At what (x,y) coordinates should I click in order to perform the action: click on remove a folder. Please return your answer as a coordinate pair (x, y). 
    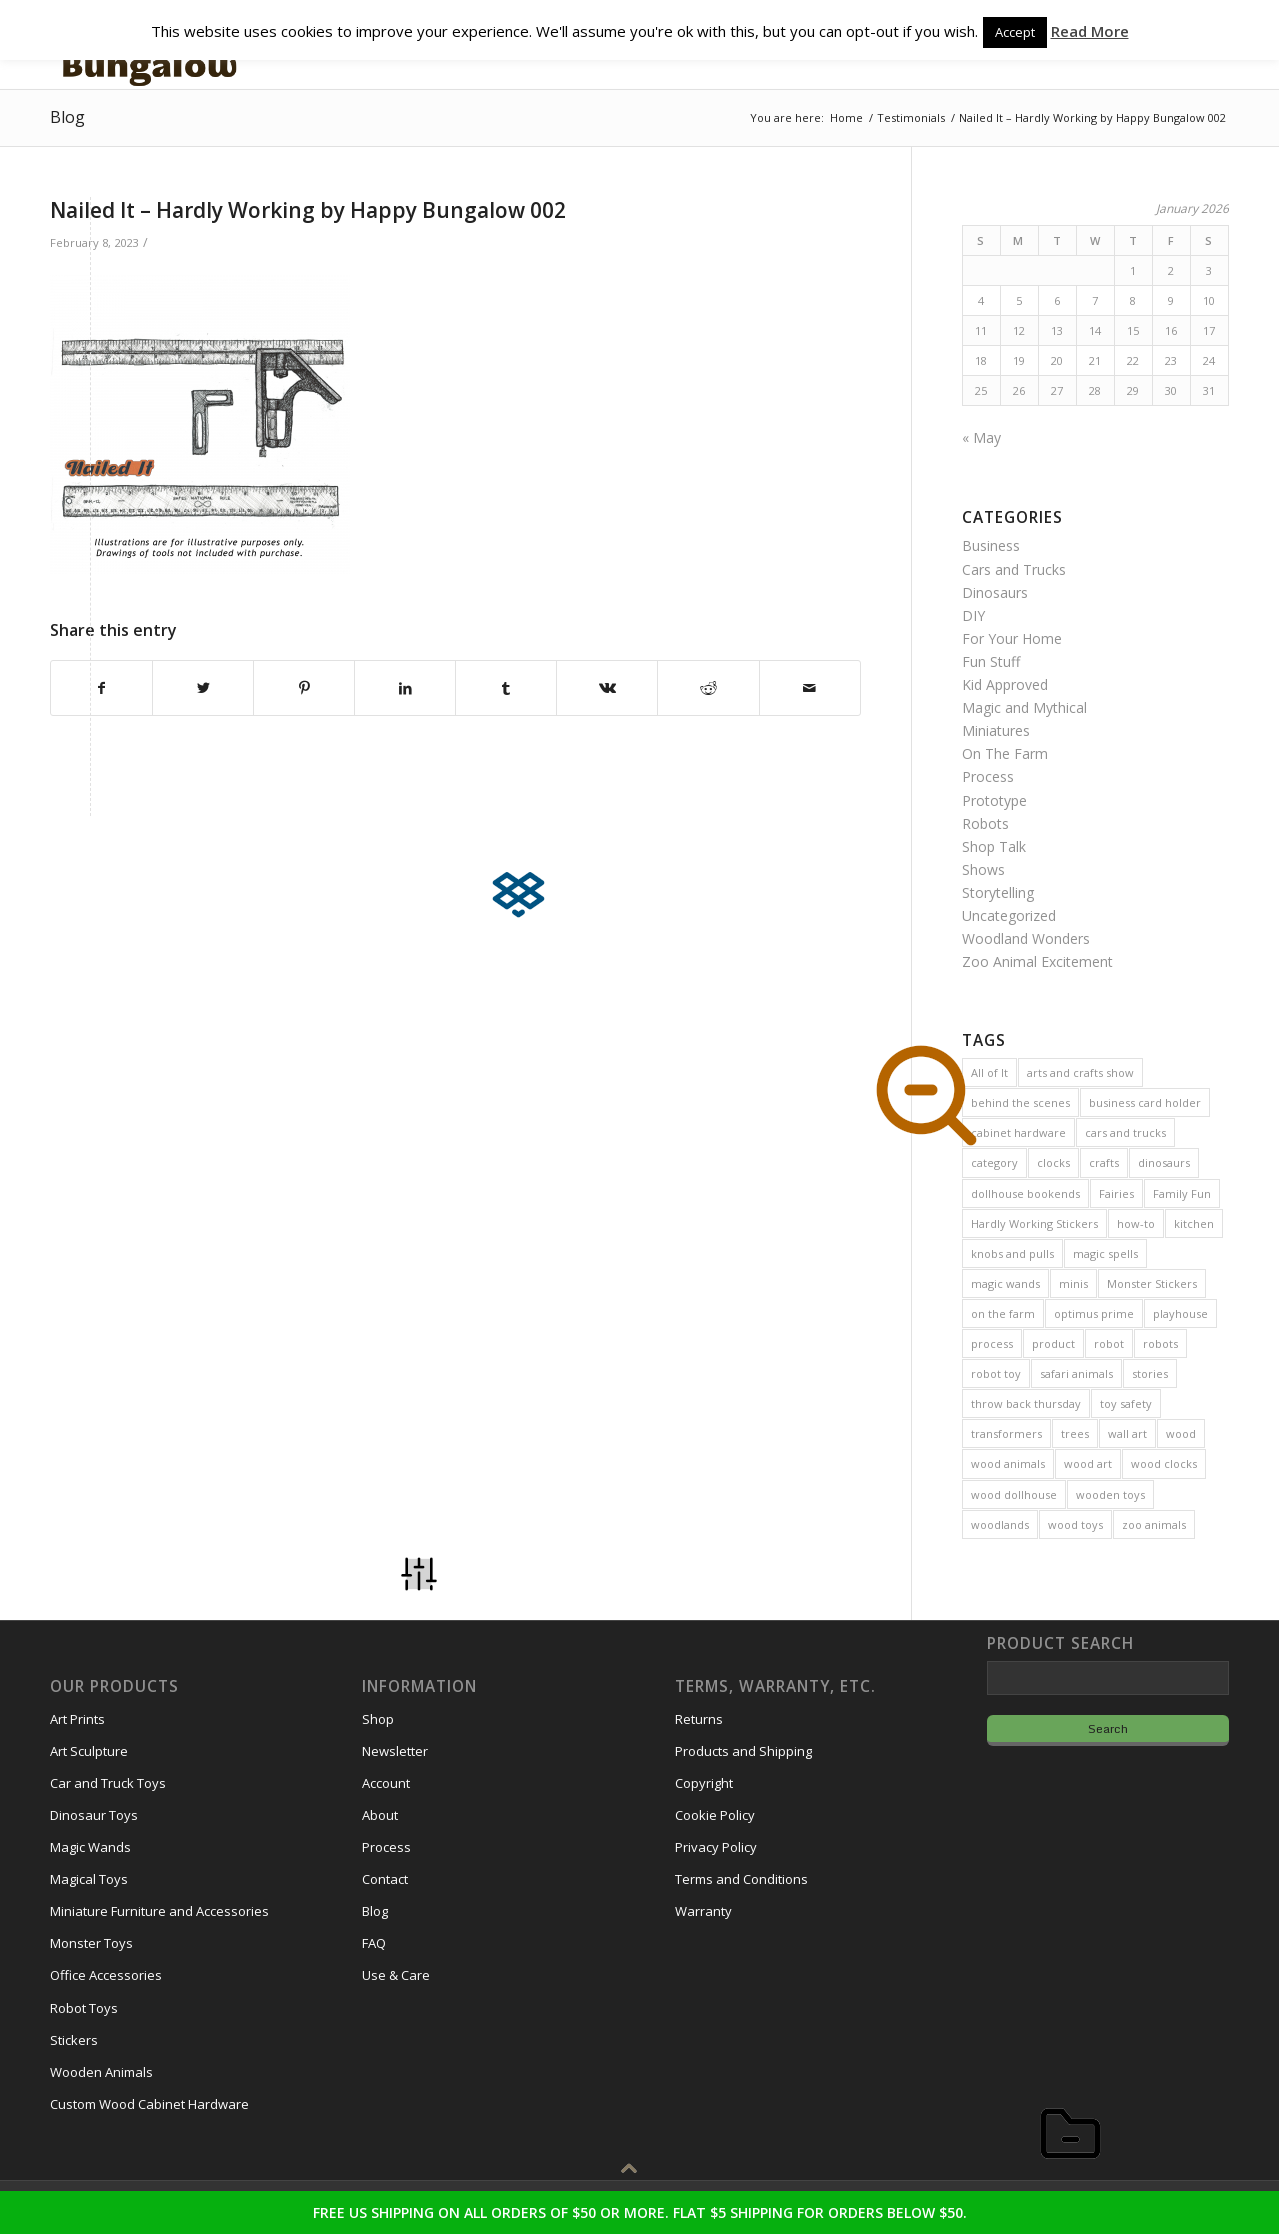
    Looking at the image, I should click on (1070, 2133).